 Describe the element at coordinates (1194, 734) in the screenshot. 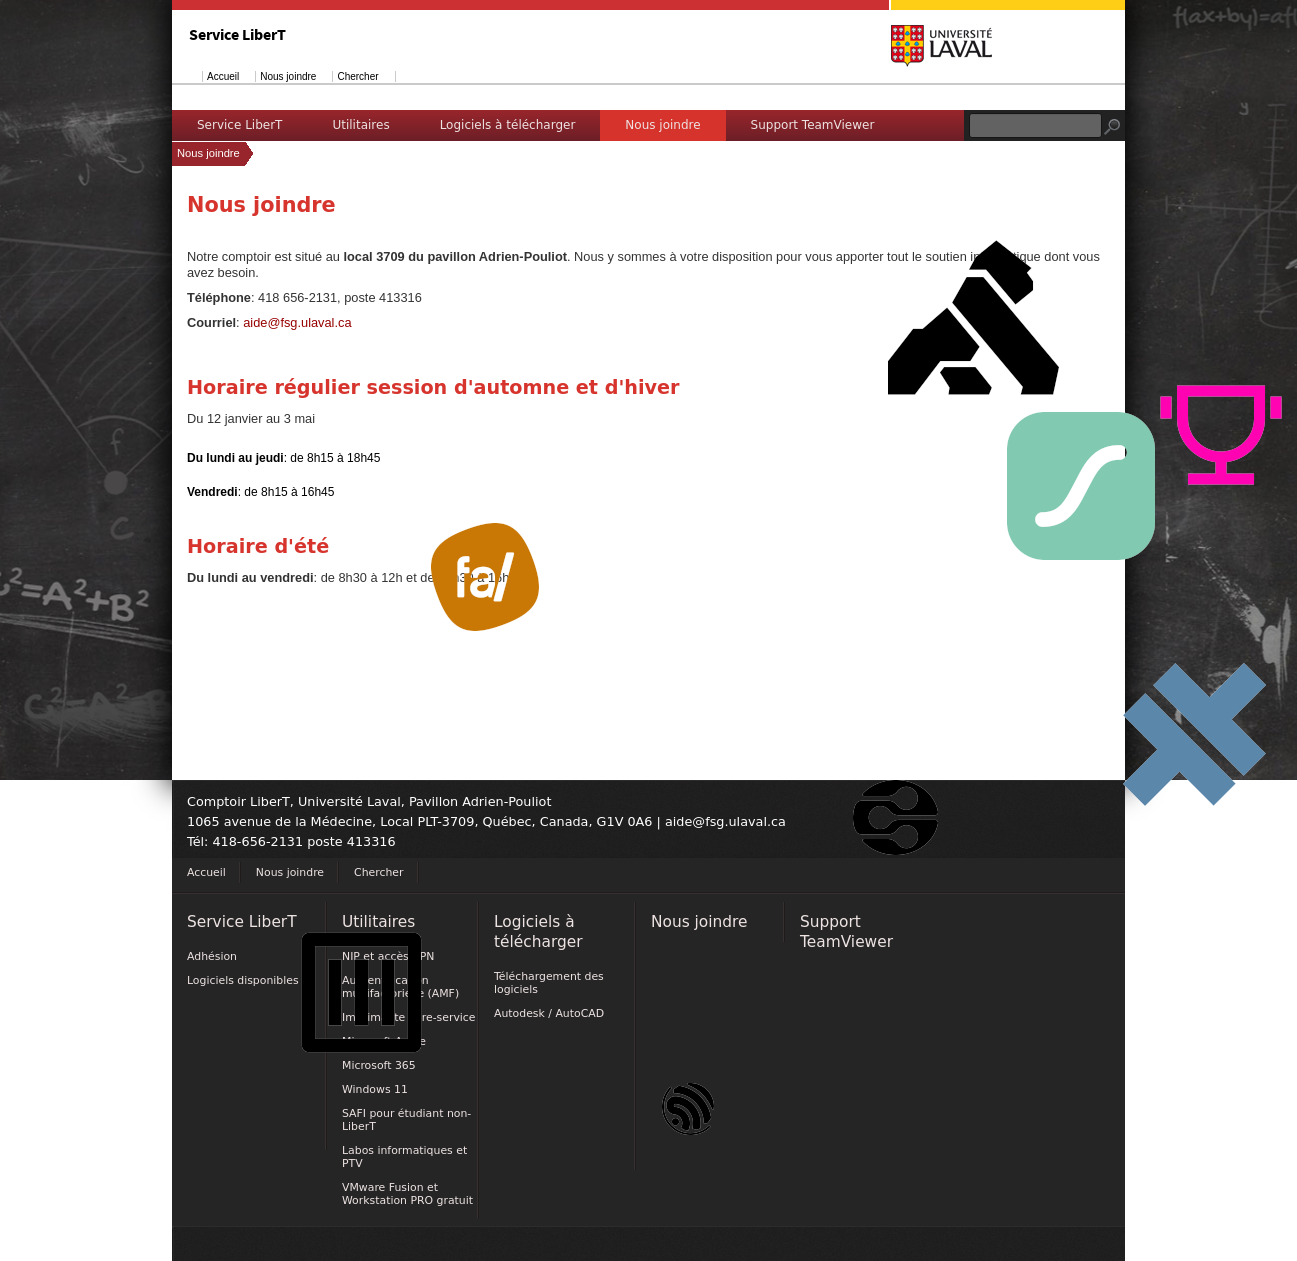

I see `capacitor framework logo` at that location.